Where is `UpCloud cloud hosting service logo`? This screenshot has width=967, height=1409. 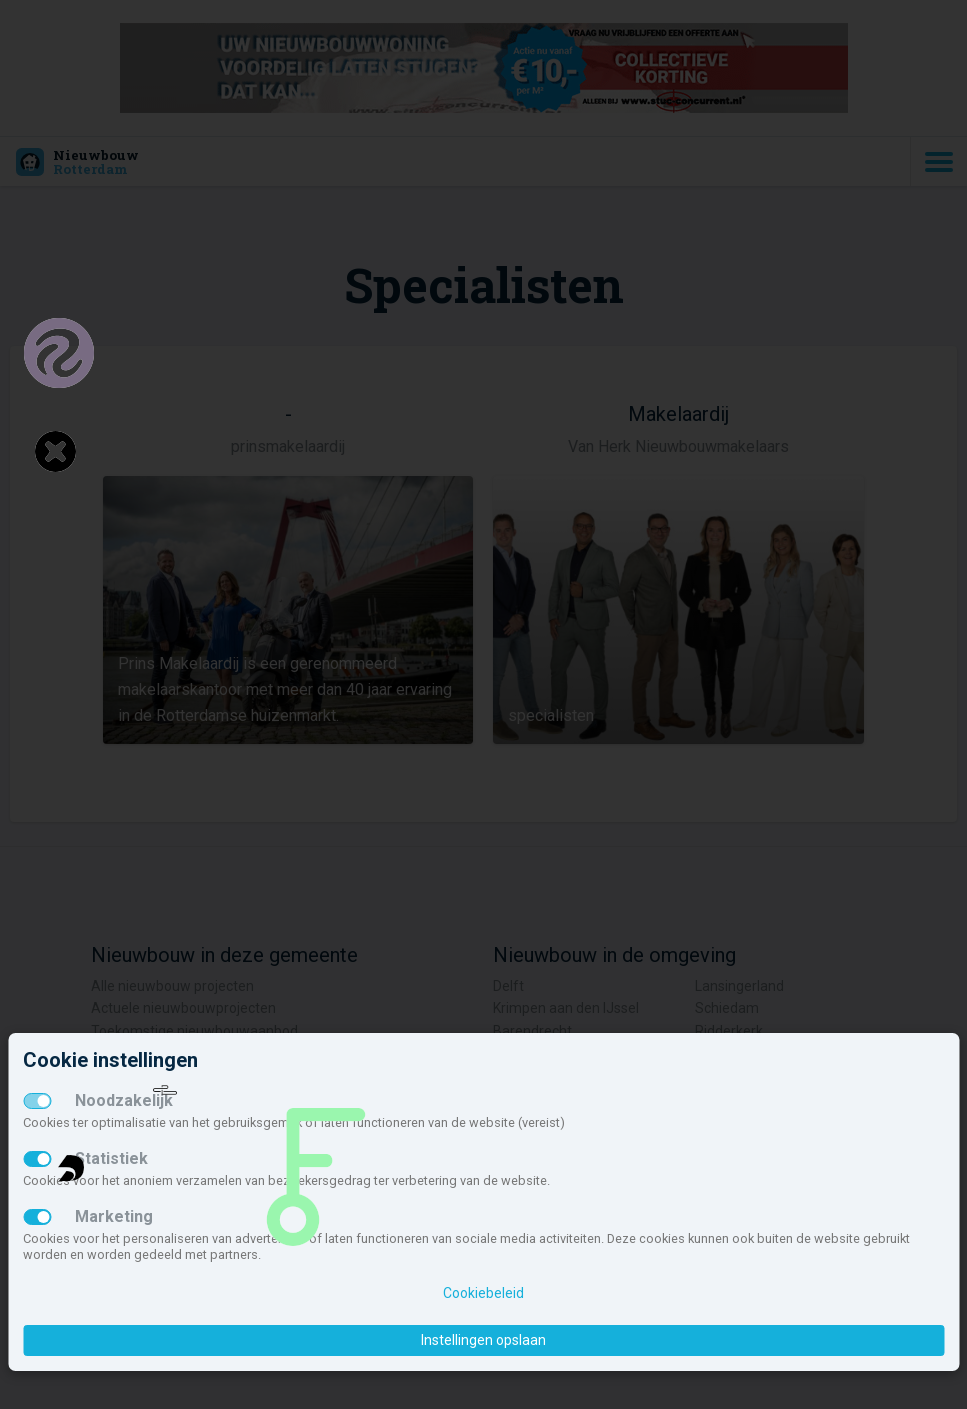
UpCloud cloud hosting service logo is located at coordinates (165, 1090).